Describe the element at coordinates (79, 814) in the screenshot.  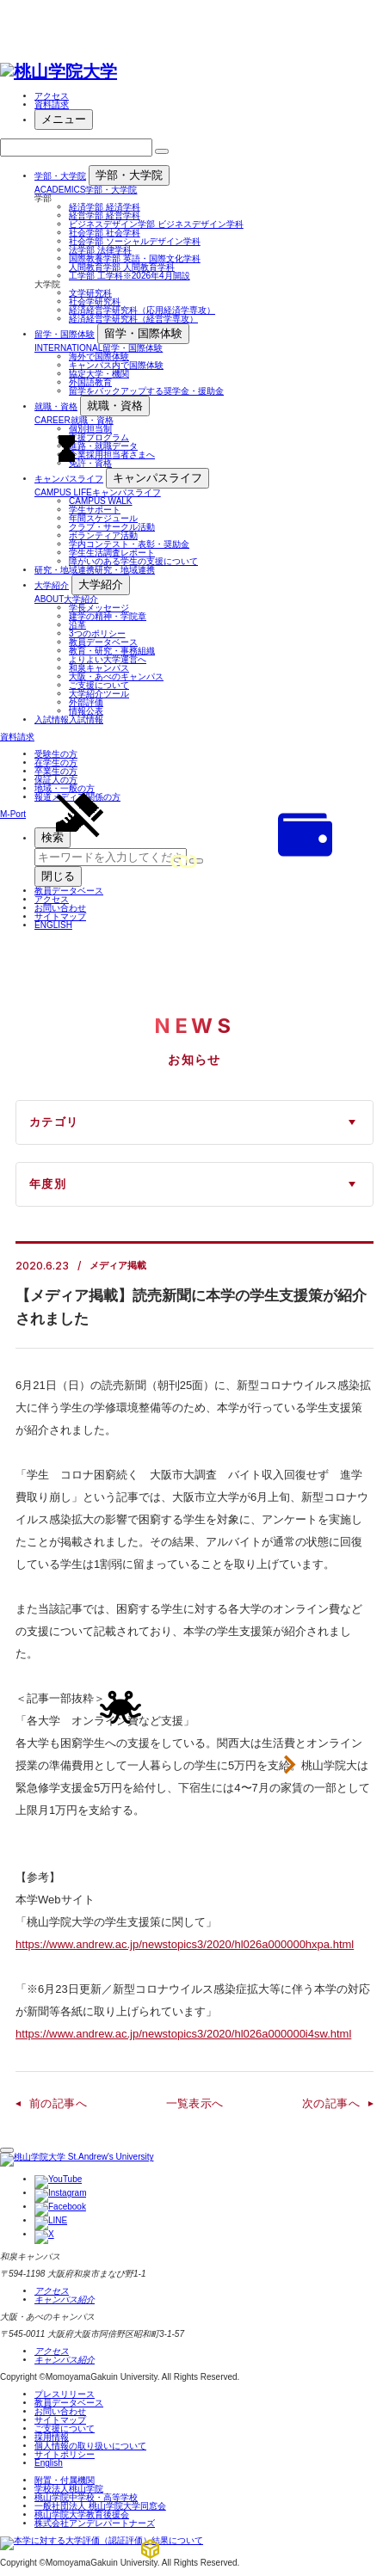
I see `indicates a restricted area where walking is prohibited` at that location.